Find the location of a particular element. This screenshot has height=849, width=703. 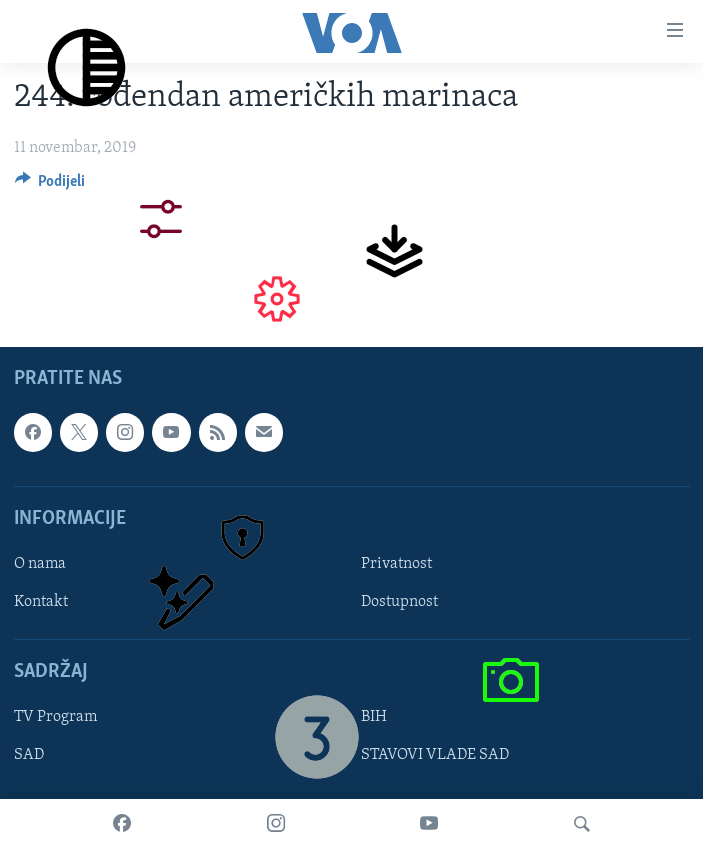

take a photo or screenshot is located at coordinates (511, 682).